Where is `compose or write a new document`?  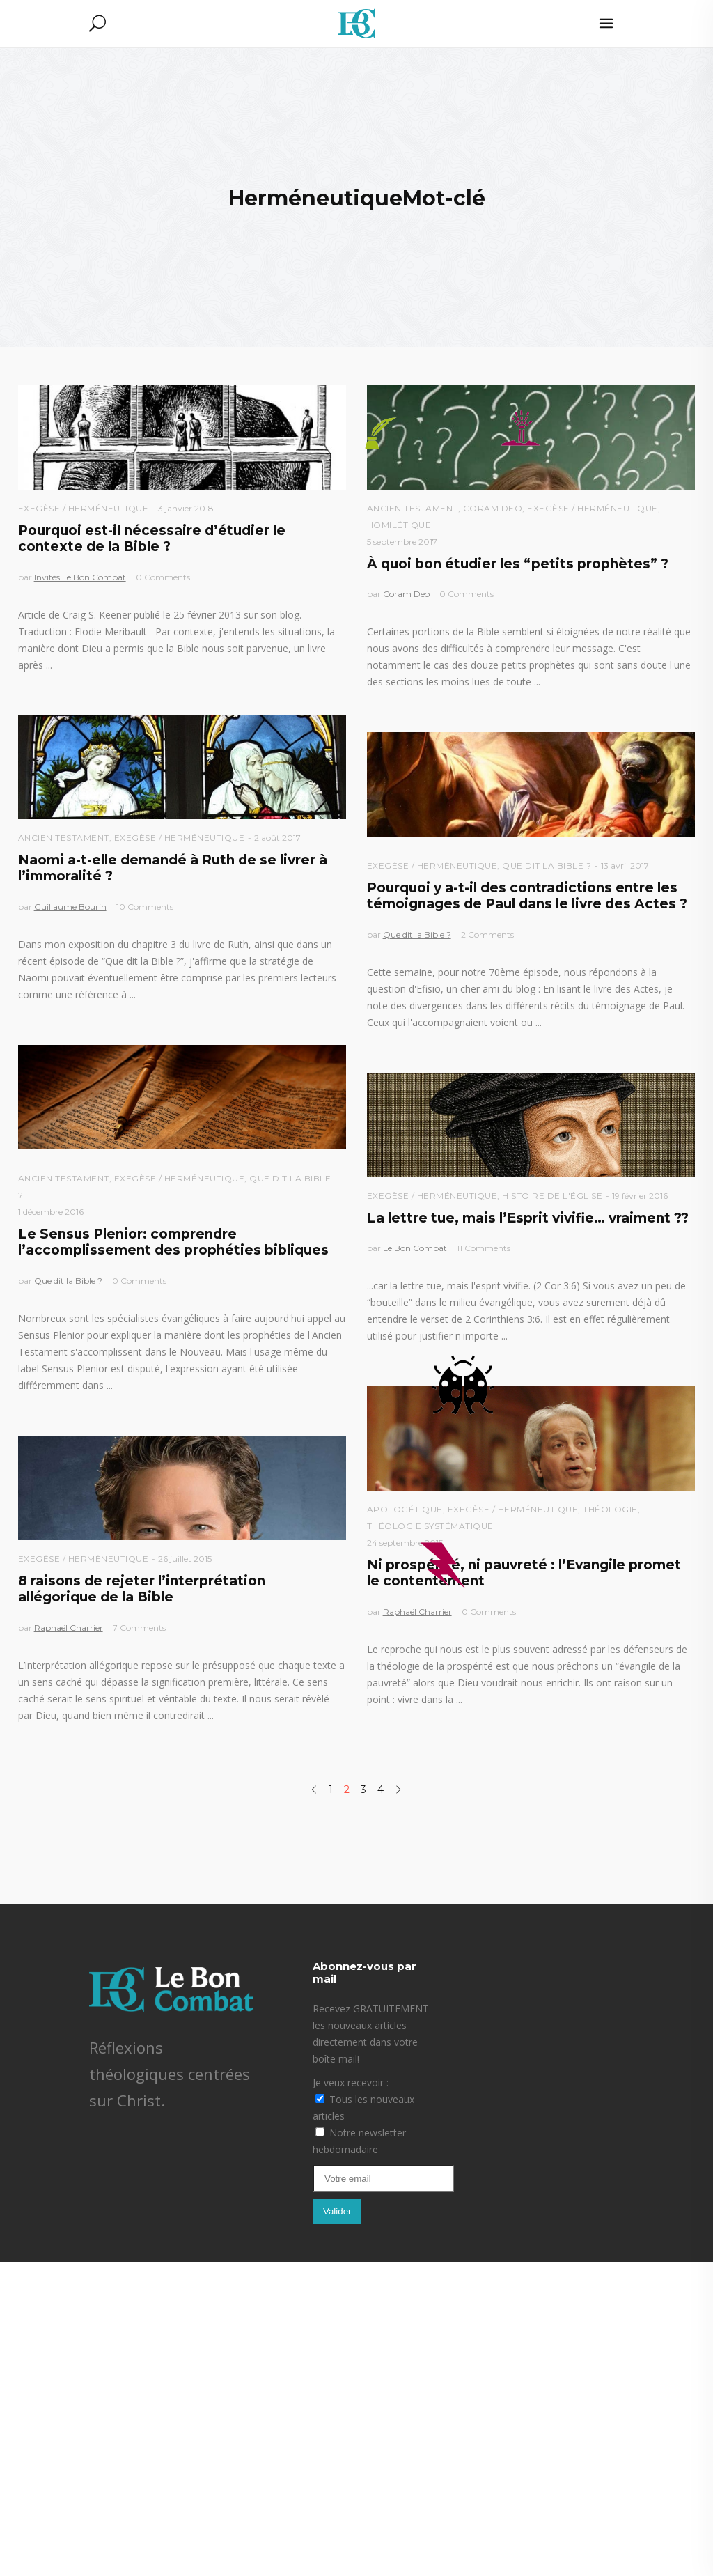
compose or write a new document is located at coordinates (380, 433).